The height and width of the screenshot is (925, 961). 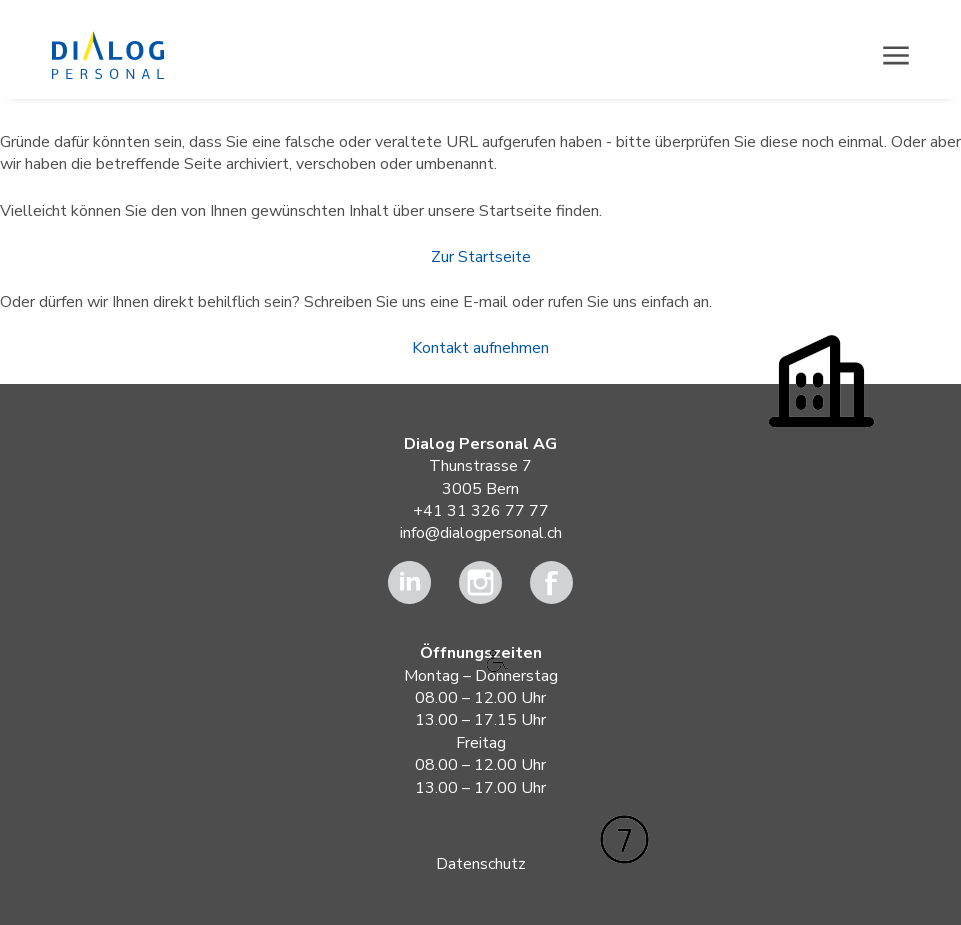 I want to click on indicates wheelchair accessible facilities, so click(x=495, y=661).